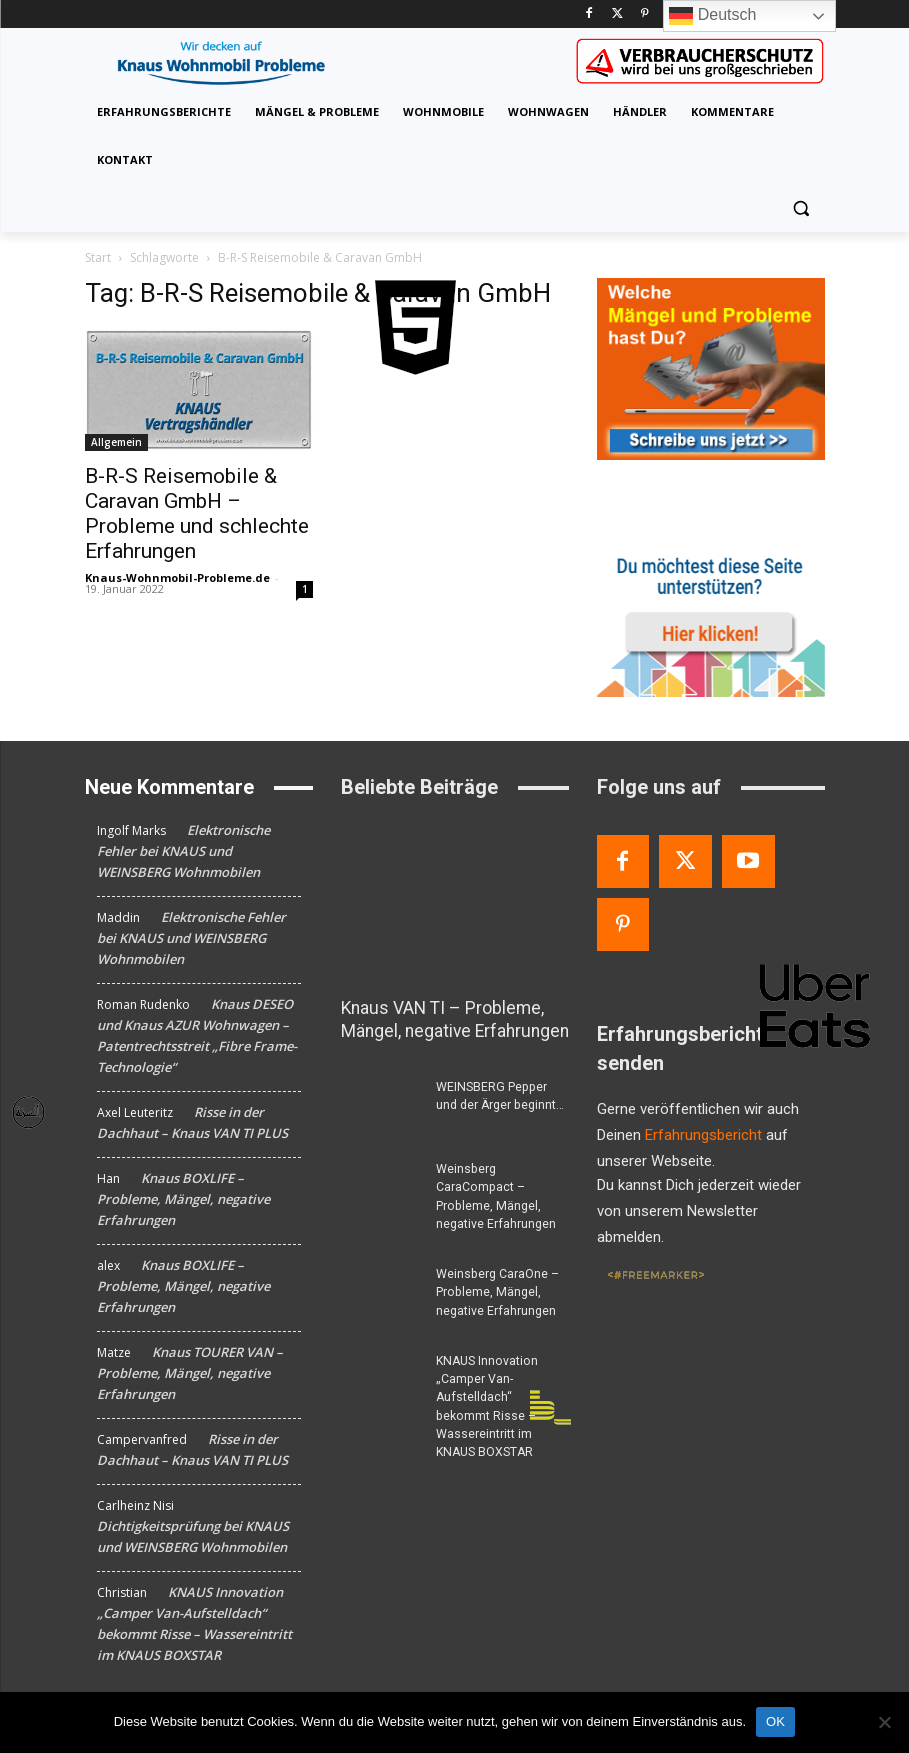 This screenshot has height=1753, width=909. What do you see at coordinates (656, 1275) in the screenshot?
I see `apache freemarker template engine logo` at bounding box center [656, 1275].